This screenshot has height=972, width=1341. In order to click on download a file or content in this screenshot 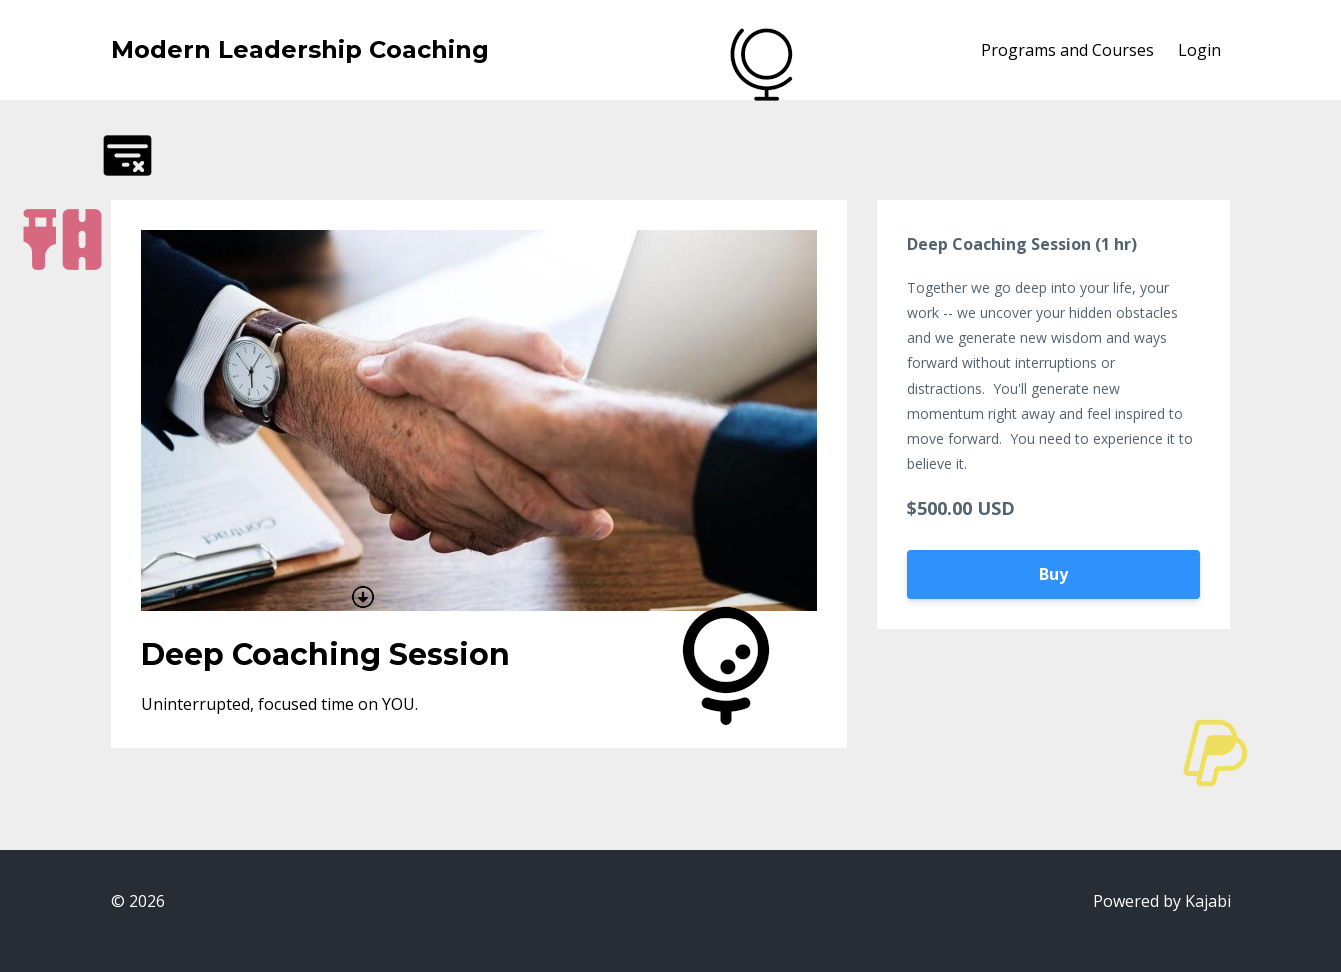, I will do `click(363, 597)`.